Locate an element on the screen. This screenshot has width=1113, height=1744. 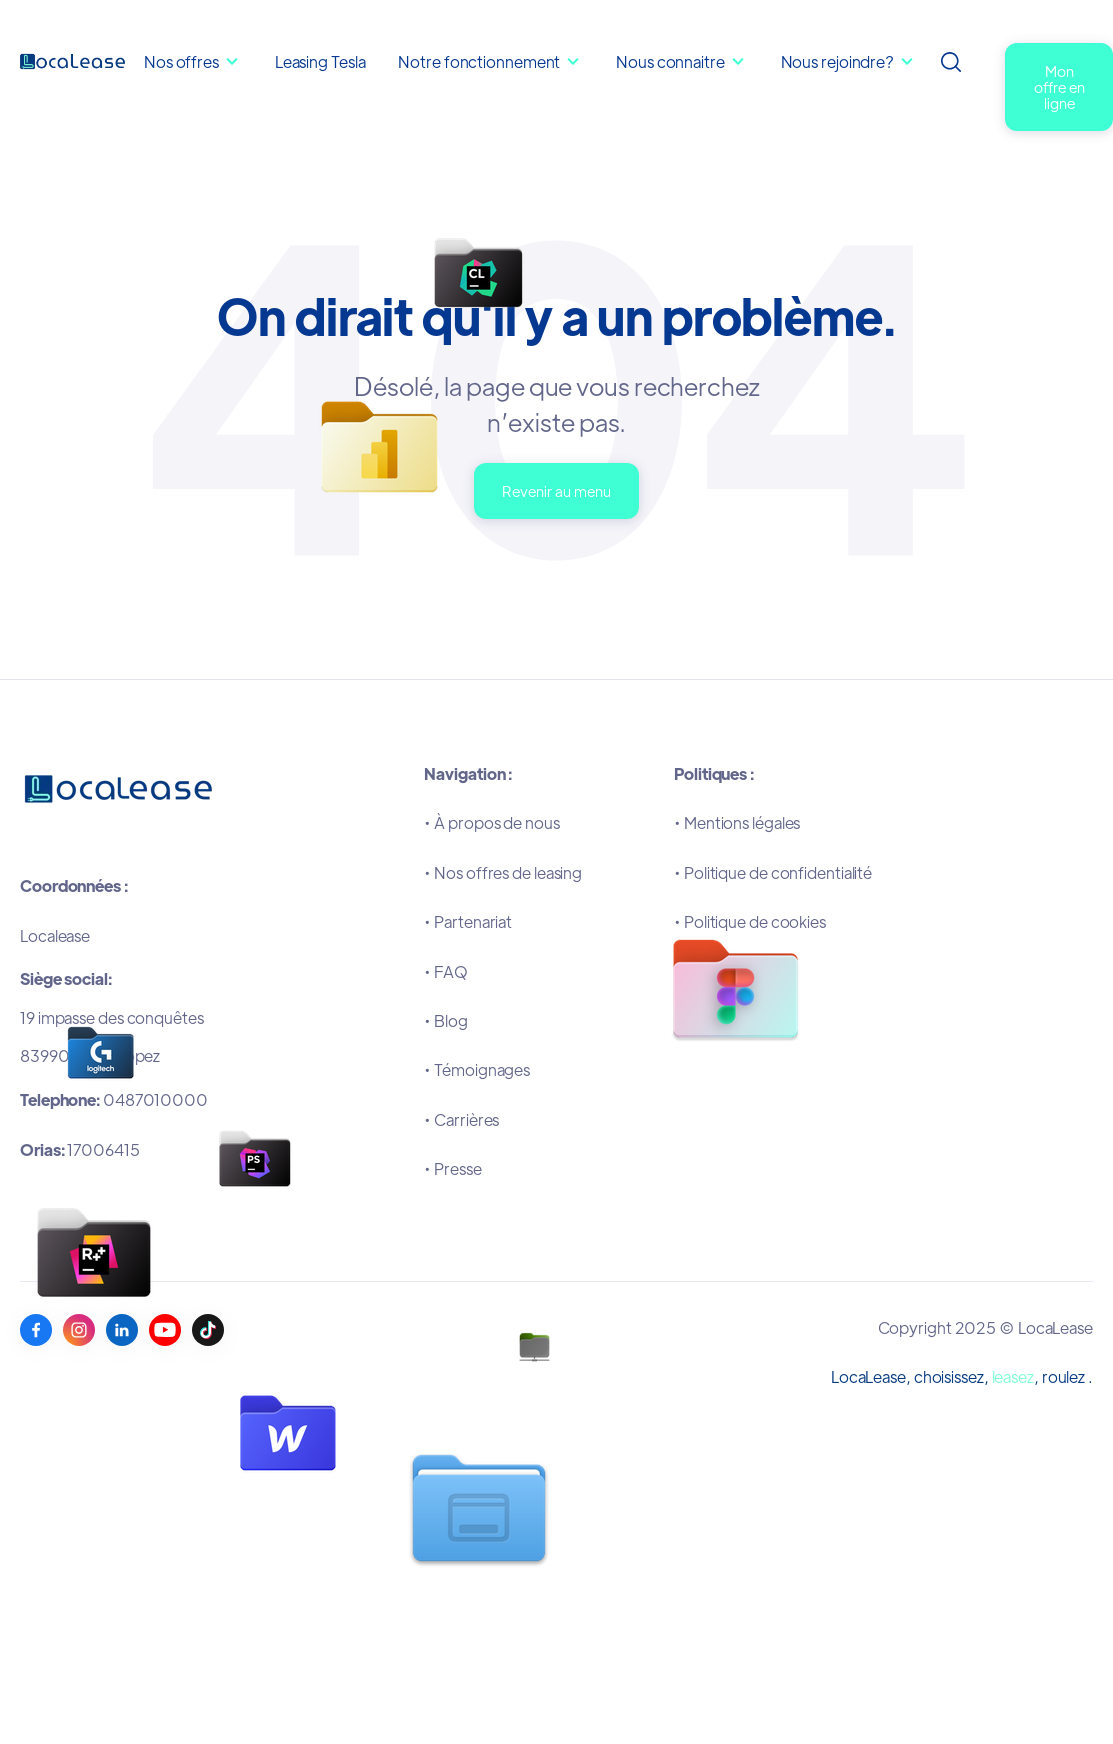
folder containing ReSharper C++ project files is located at coordinates (93, 1255).